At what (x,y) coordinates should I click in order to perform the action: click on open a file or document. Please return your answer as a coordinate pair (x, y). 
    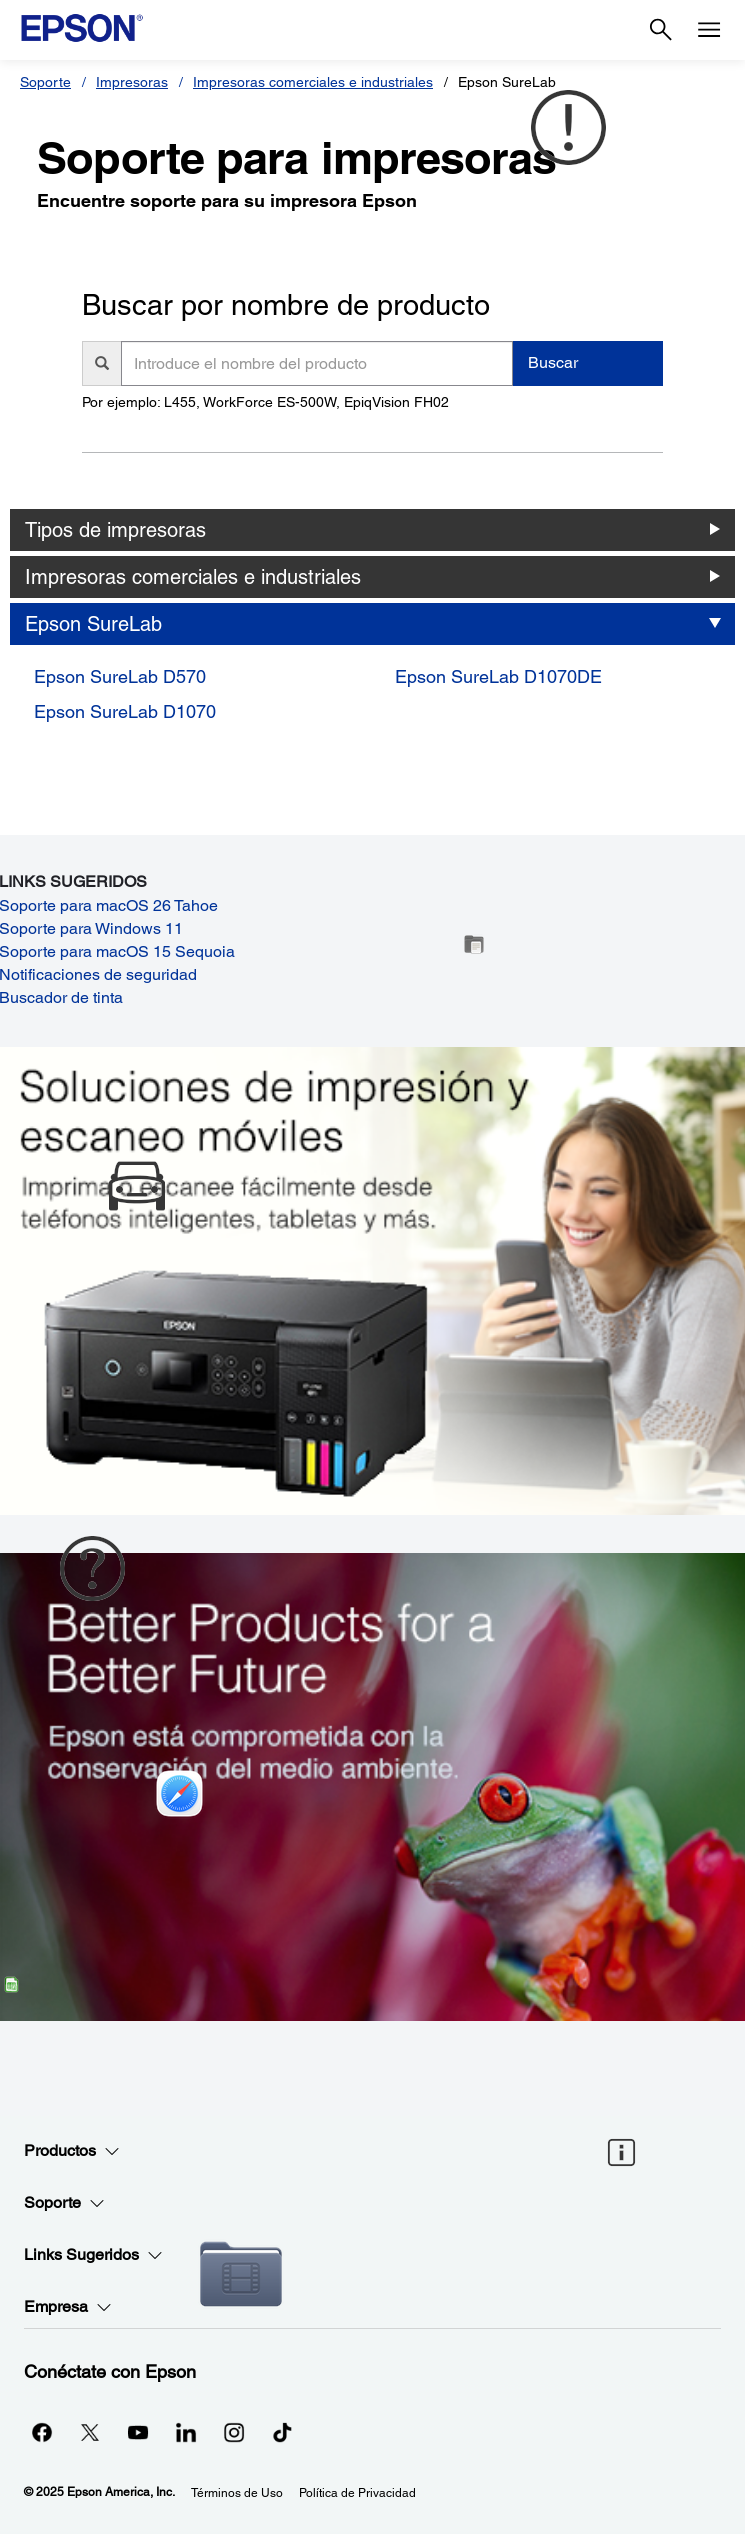
    Looking at the image, I should click on (474, 944).